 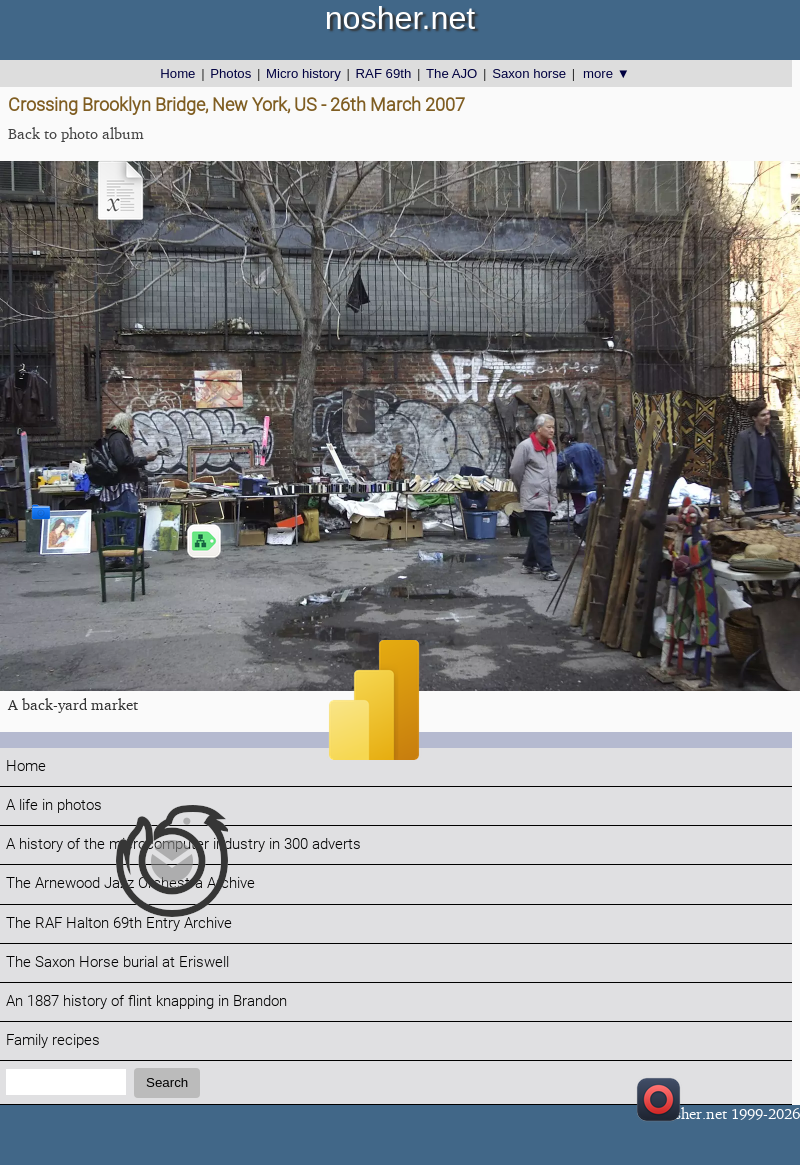 What do you see at coordinates (658, 1099) in the screenshot?
I see `open pomotroid pomodoro timer app` at bounding box center [658, 1099].